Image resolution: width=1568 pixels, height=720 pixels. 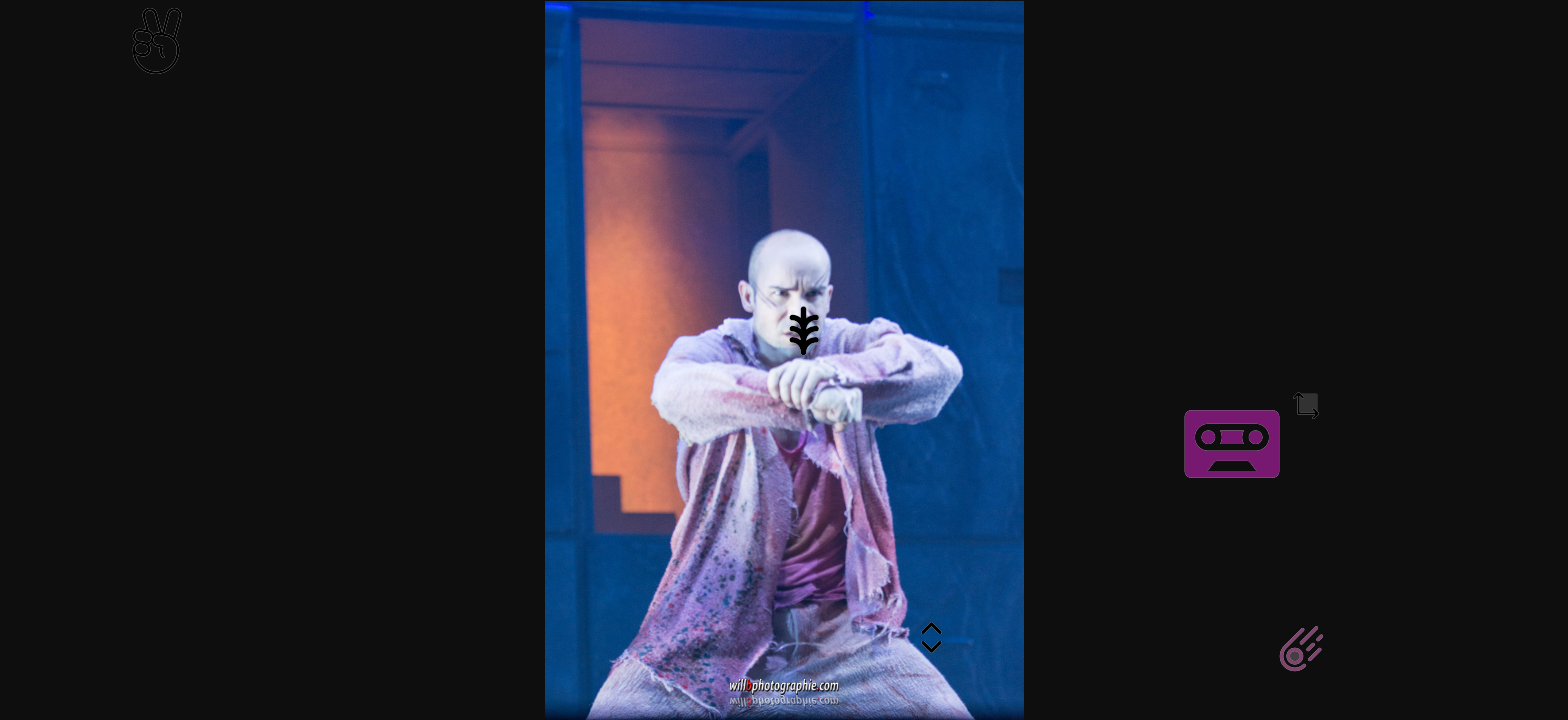 I want to click on resize or scale an object, so click(x=1305, y=405).